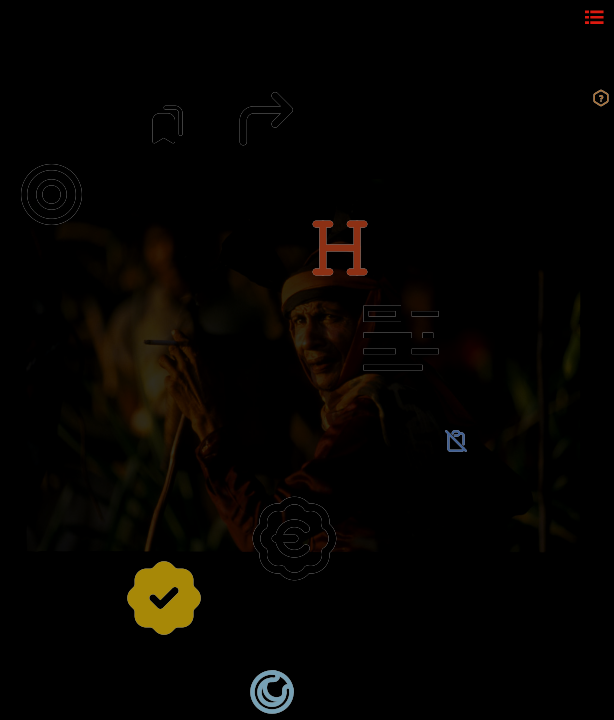 The width and height of the screenshot is (614, 720). What do you see at coordinates (294, 538) in the screenshot?
I see `indicates euro currency or pricing` at bounding box center [294, 538].